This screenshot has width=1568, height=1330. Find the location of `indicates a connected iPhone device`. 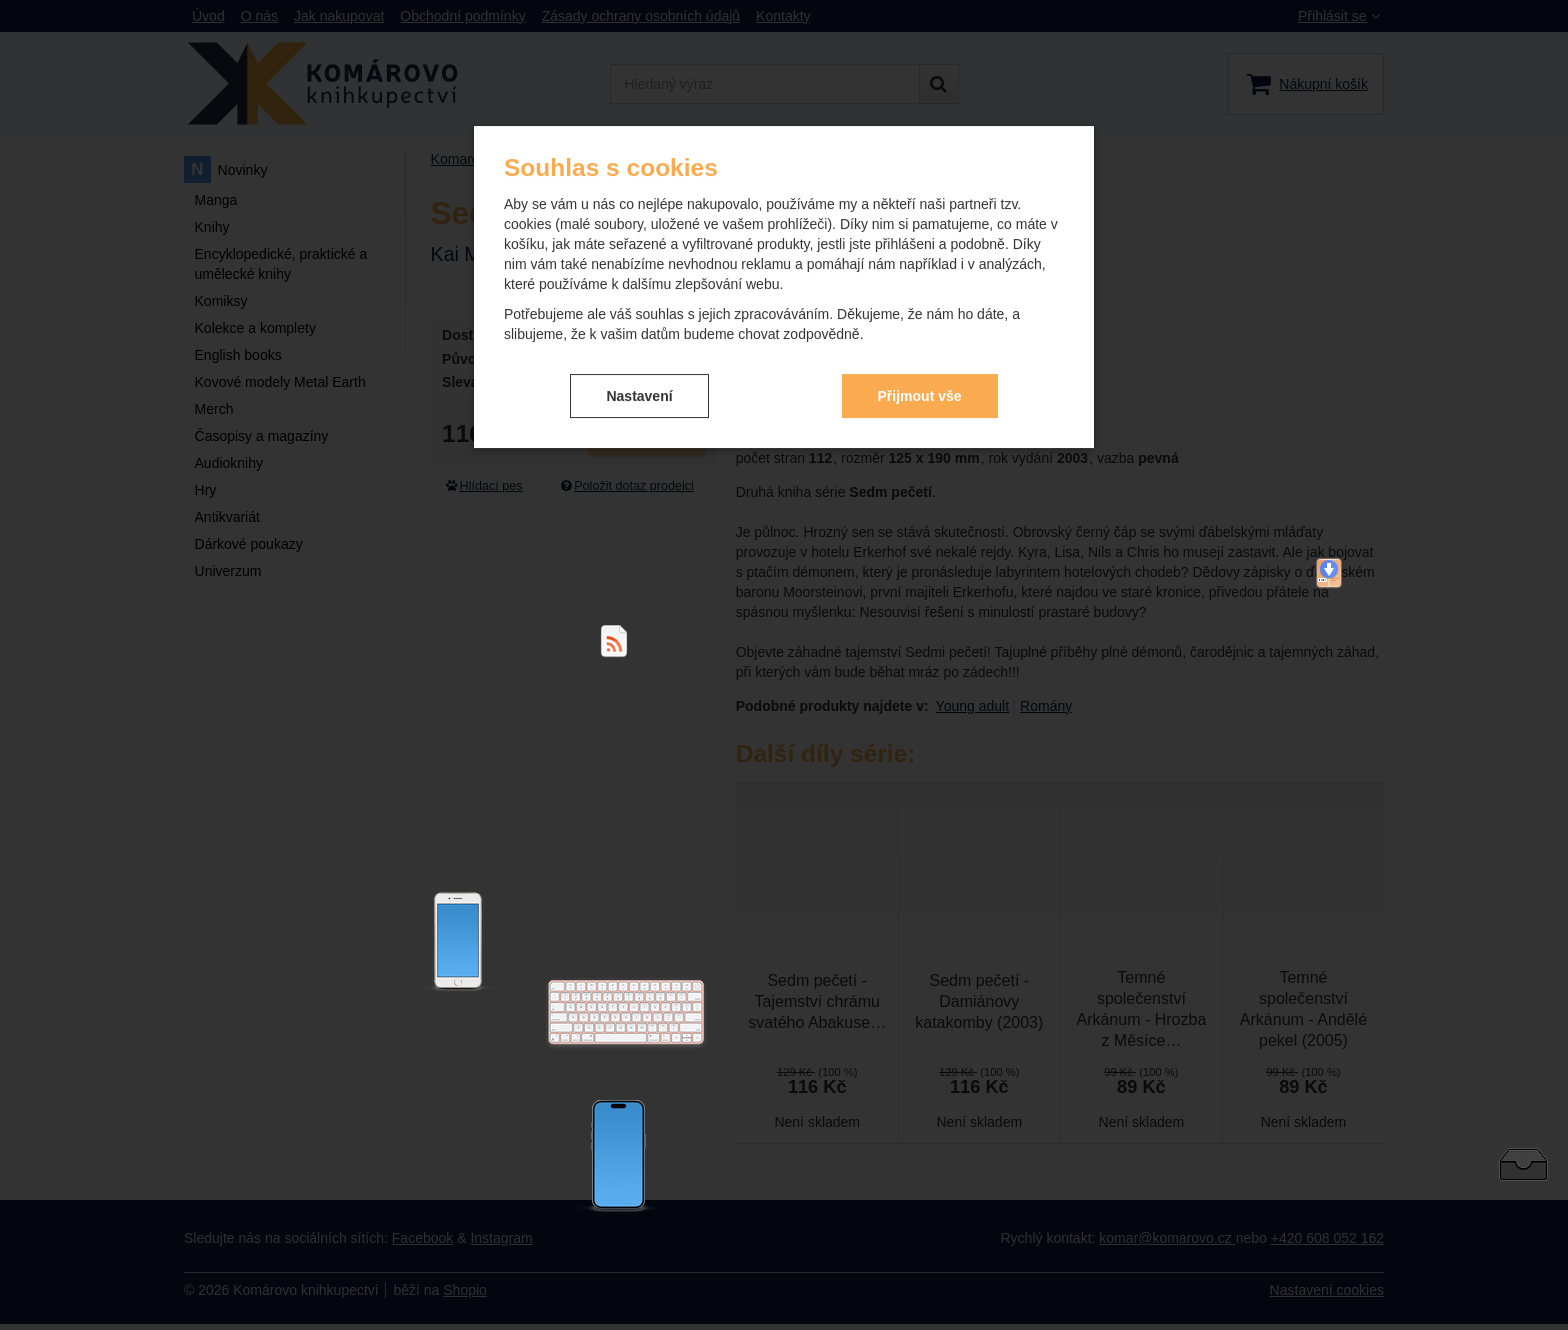

indicates a connected iPhone device is located at coordinates (618, 1156).